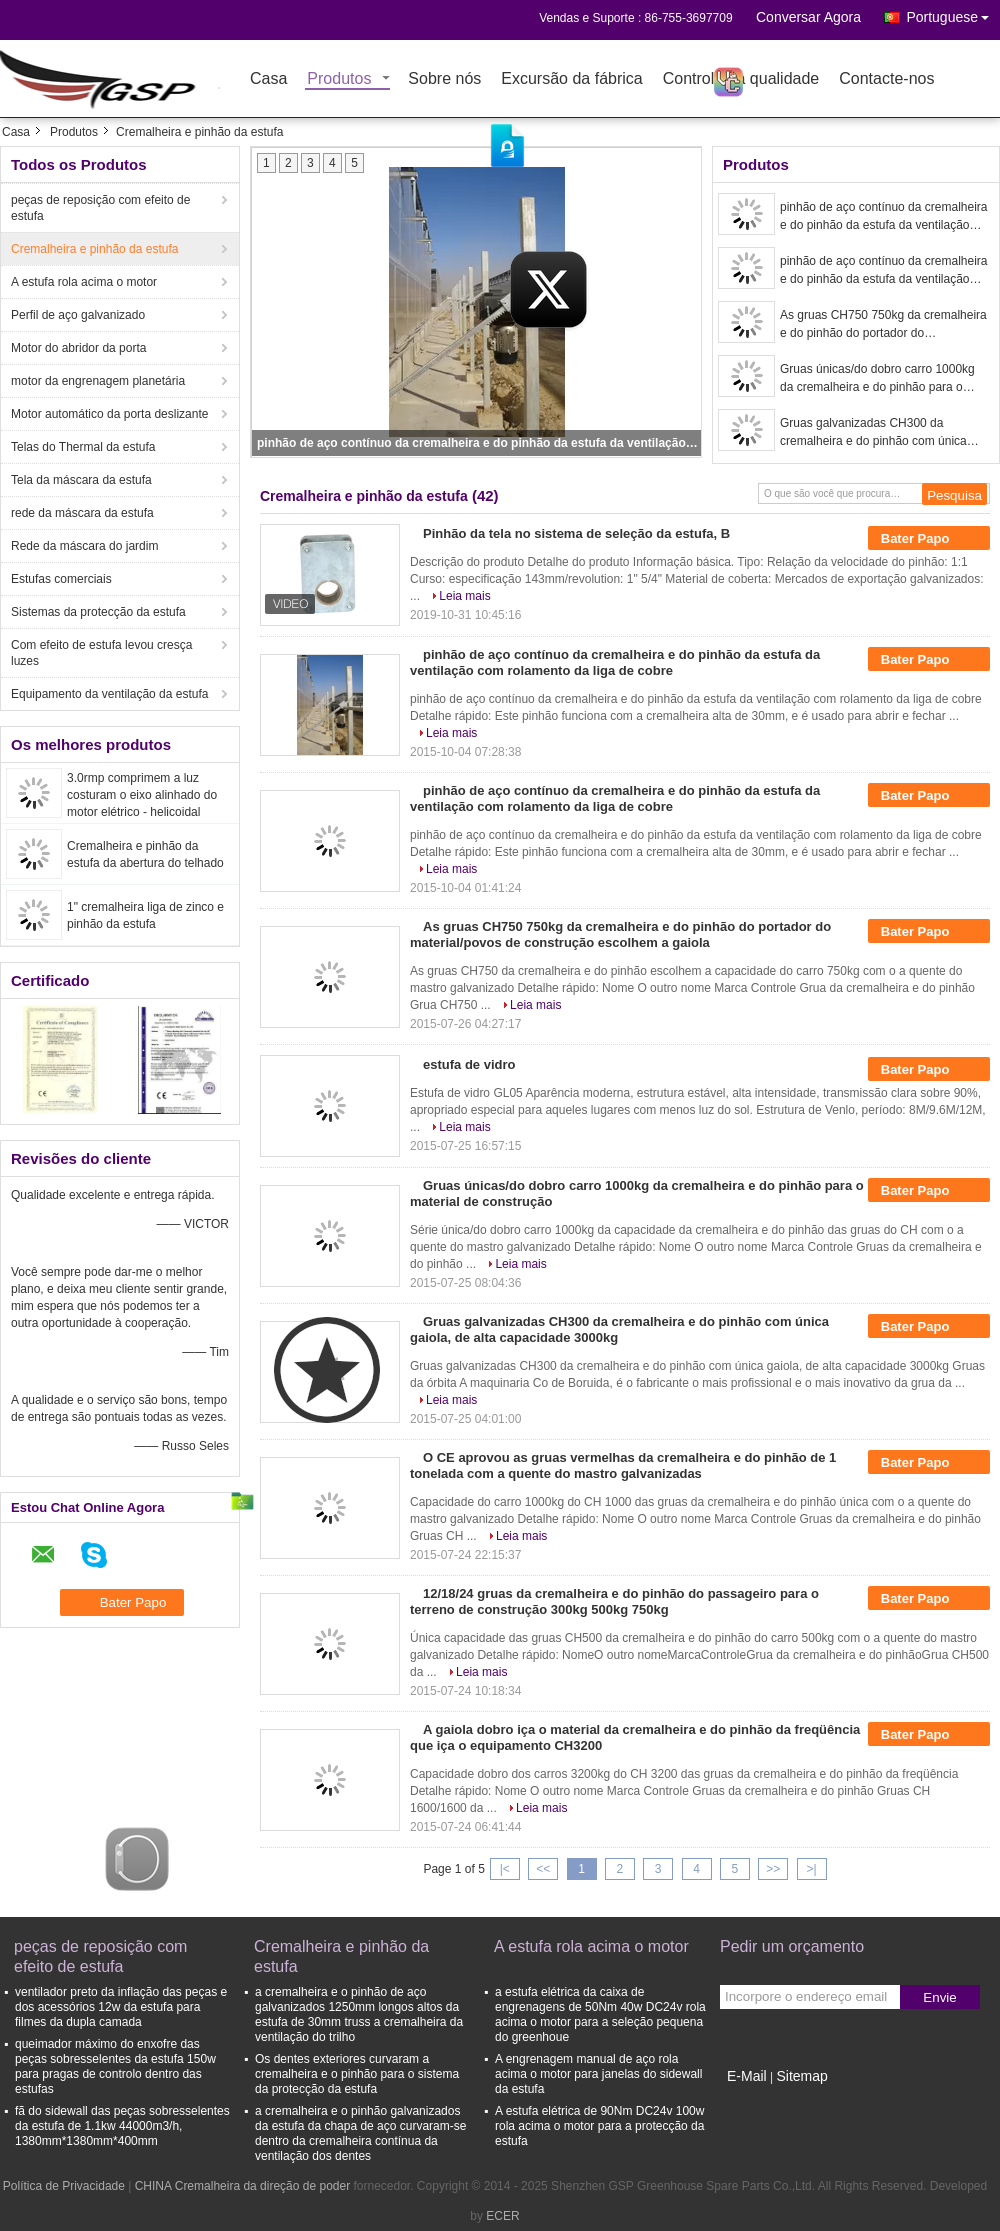 This screenshot has height=2231, width=1000. Describe the element at coordinates (507, 145) in the screenshot. I see `a PGP-encrypted file` at that location.